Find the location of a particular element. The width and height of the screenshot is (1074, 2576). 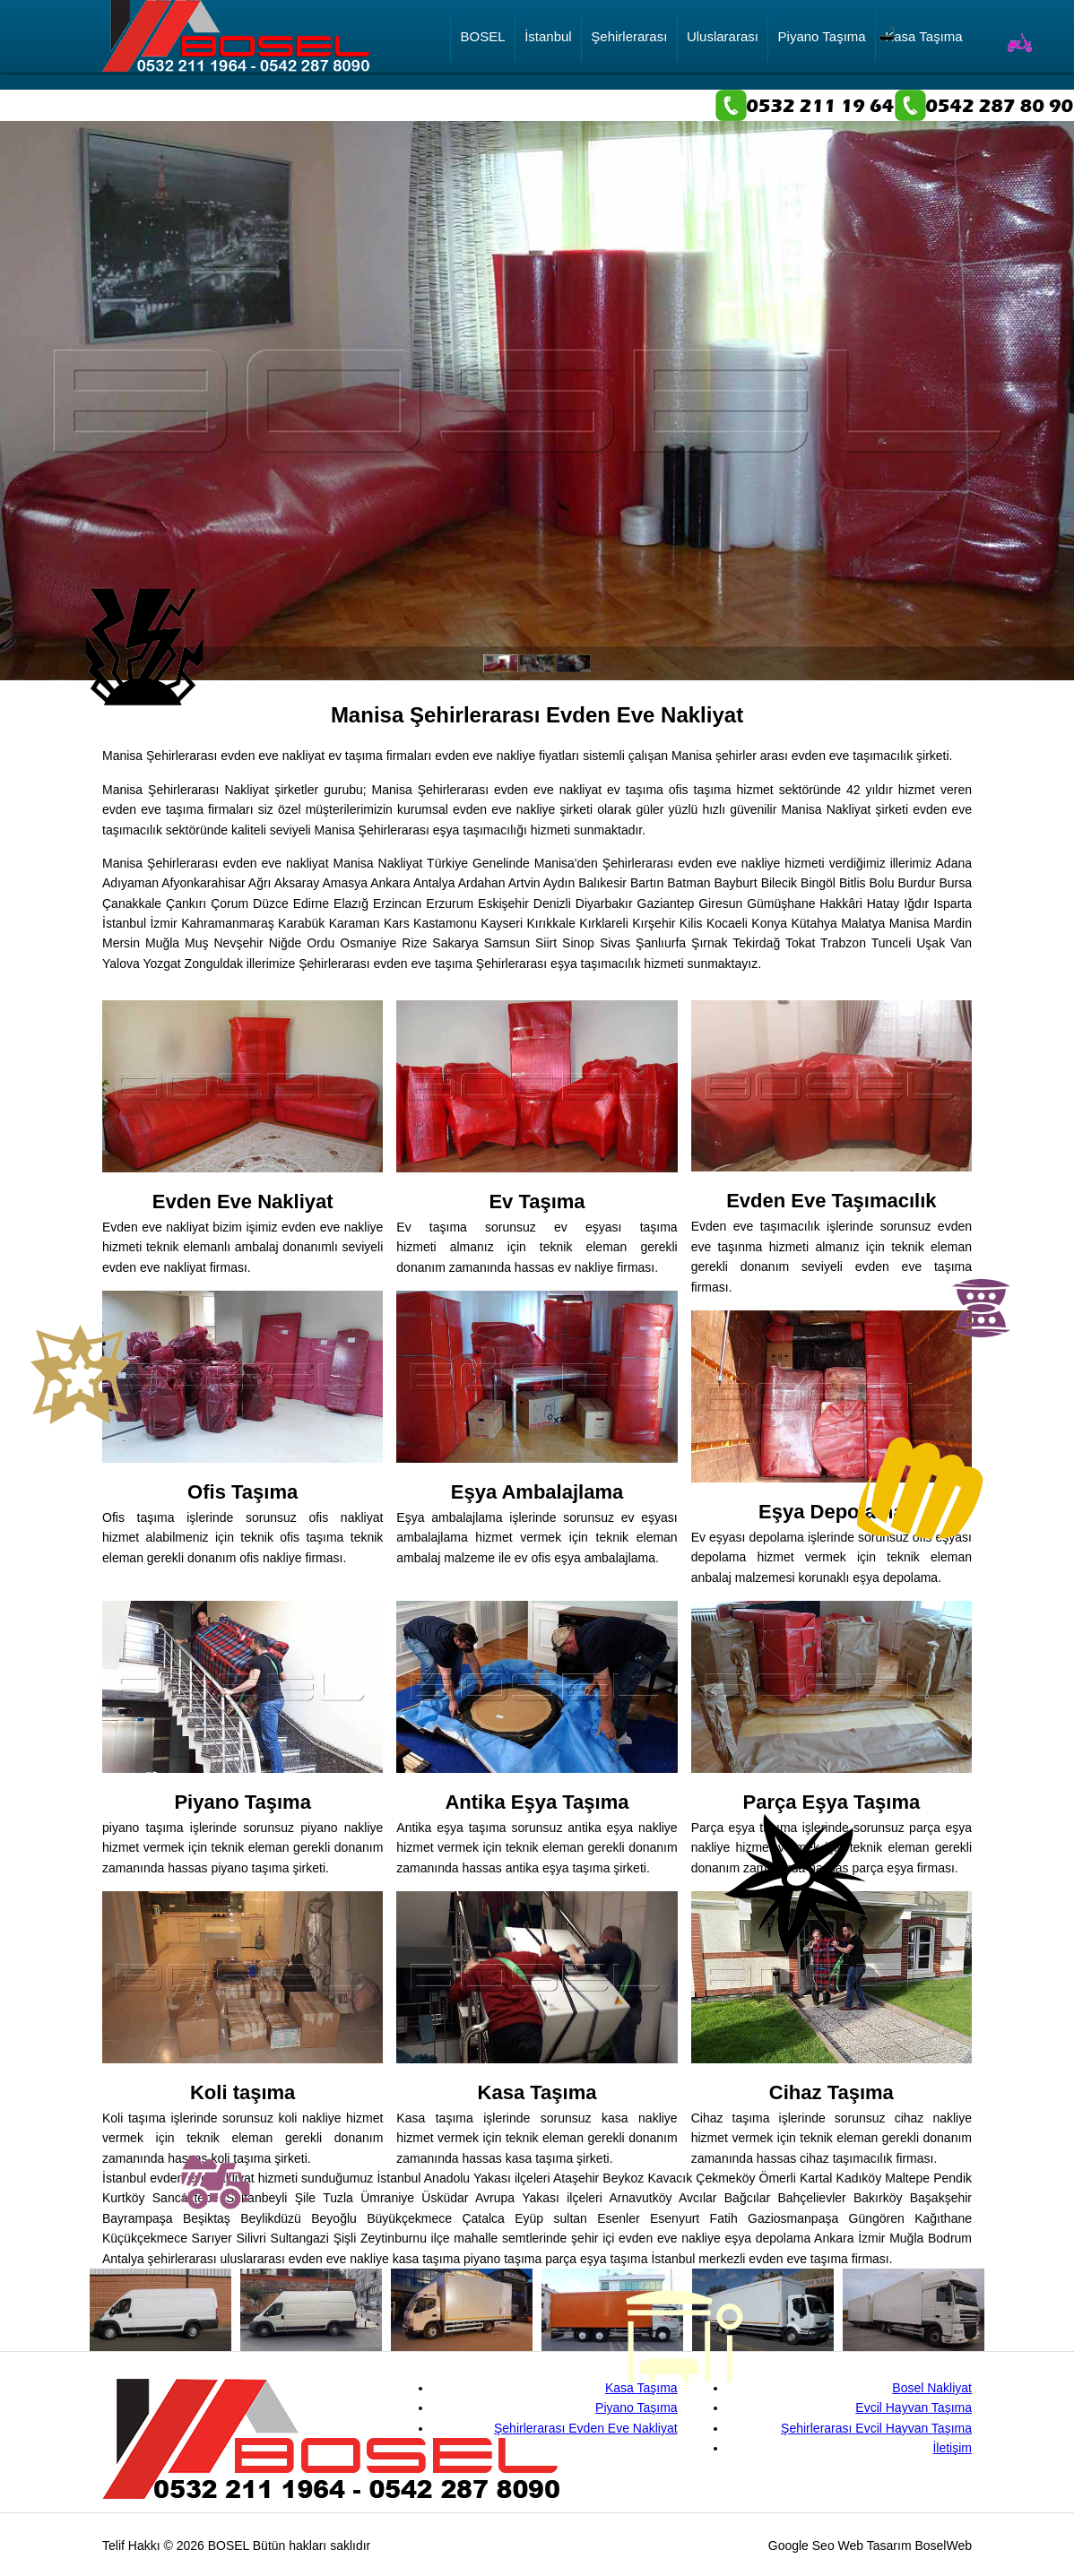

decorative emblem or badge element is located at coordinates (80, 1374).